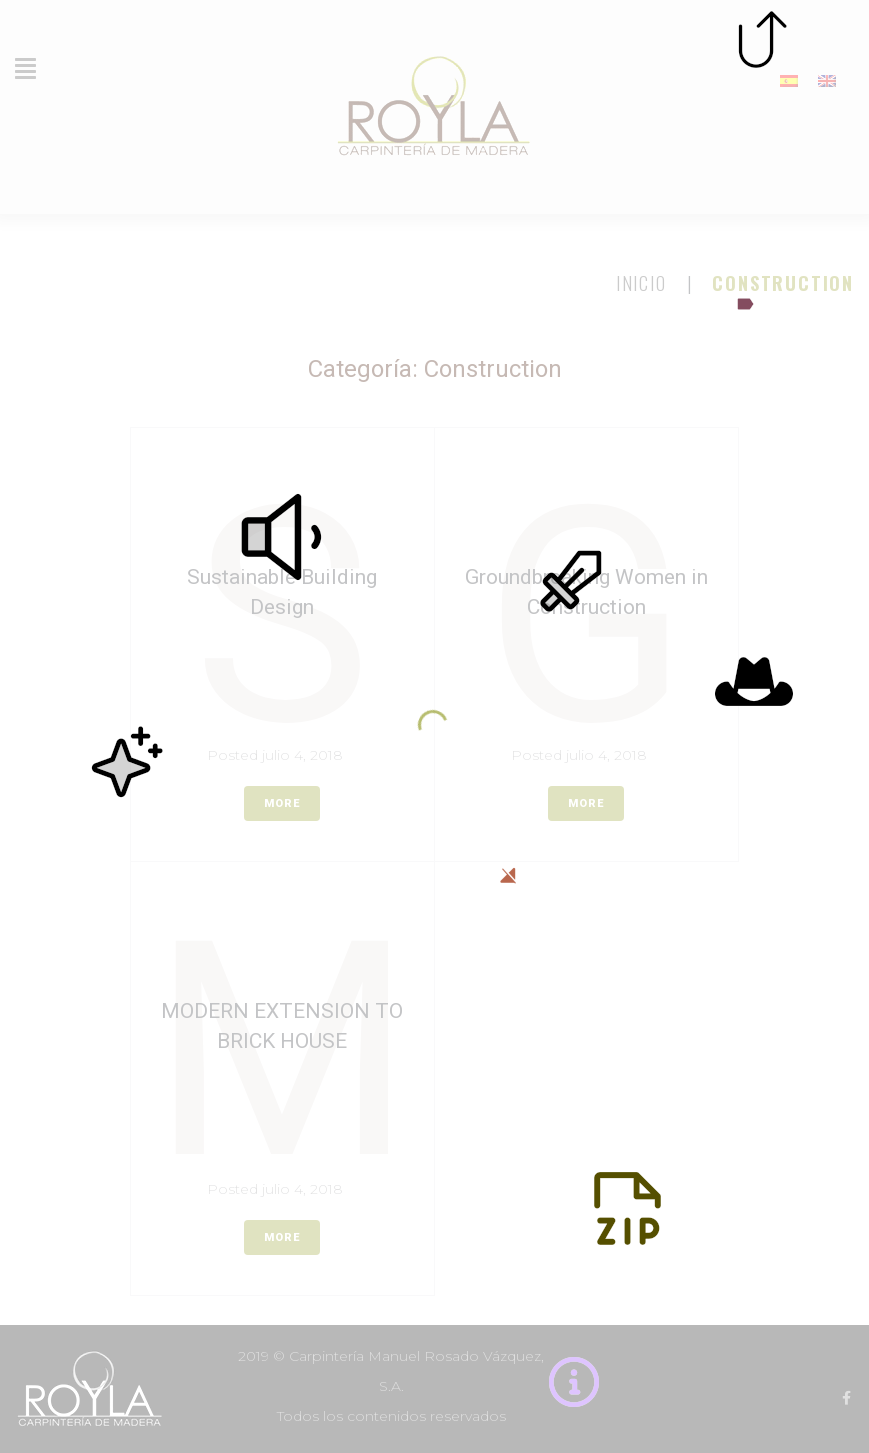  What do you see at coordinates (745, 304) in the screenshot?
I see `add a tag or label to an item` at bounding box center [745, 304].